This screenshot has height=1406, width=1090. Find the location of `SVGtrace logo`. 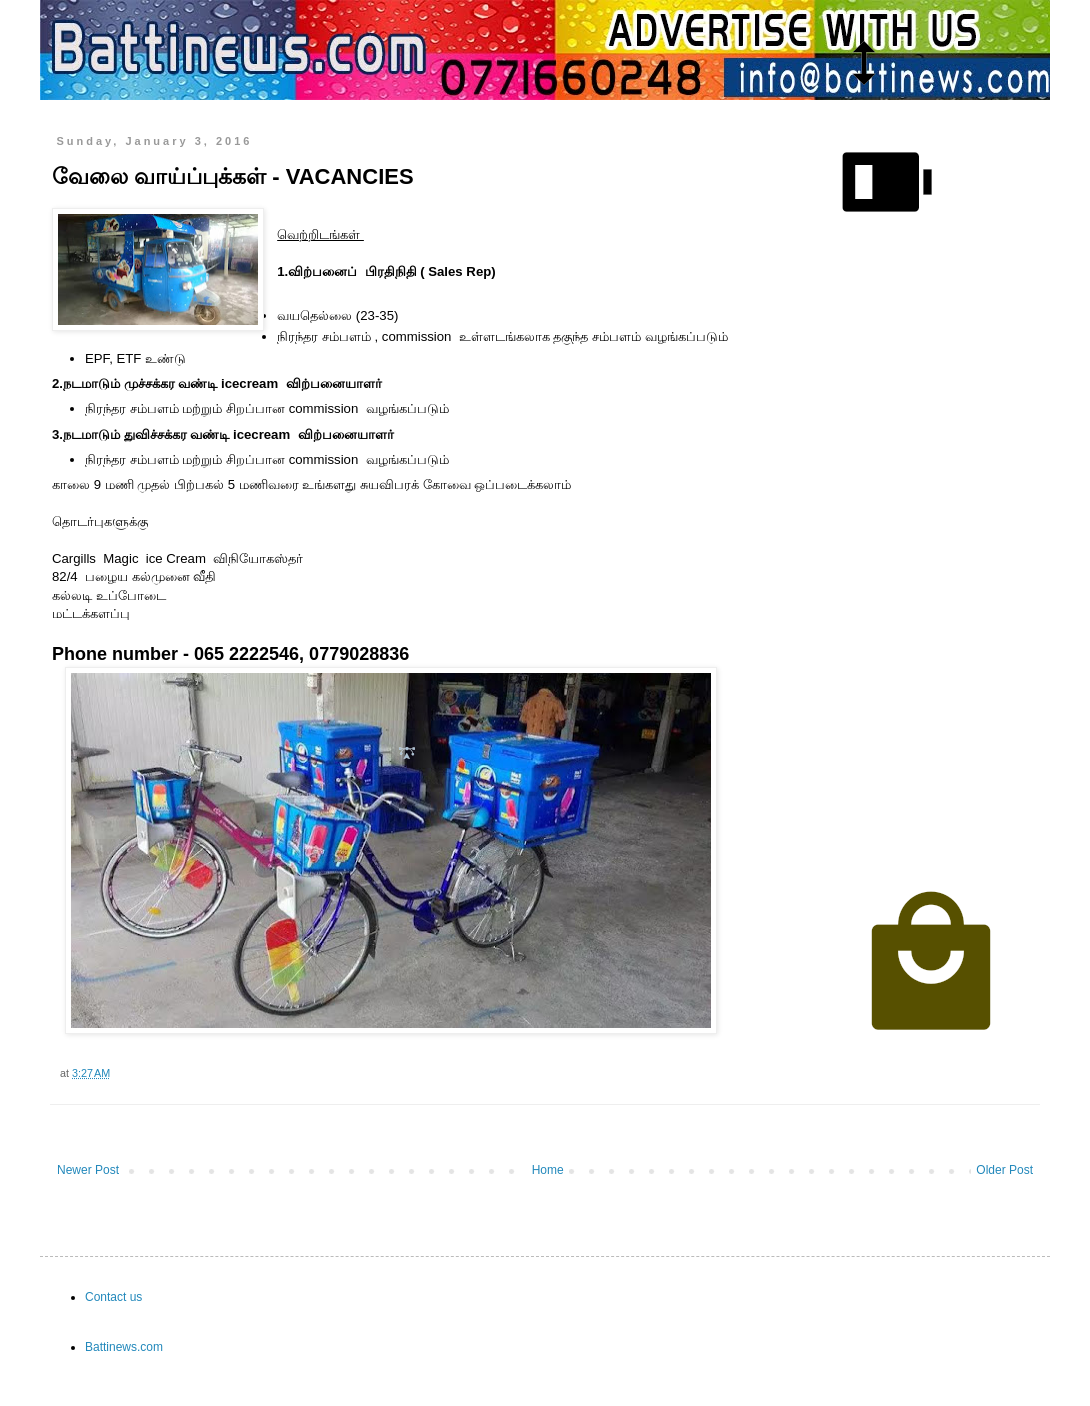

SVGtrace logo is located at coordinates (407, 753).